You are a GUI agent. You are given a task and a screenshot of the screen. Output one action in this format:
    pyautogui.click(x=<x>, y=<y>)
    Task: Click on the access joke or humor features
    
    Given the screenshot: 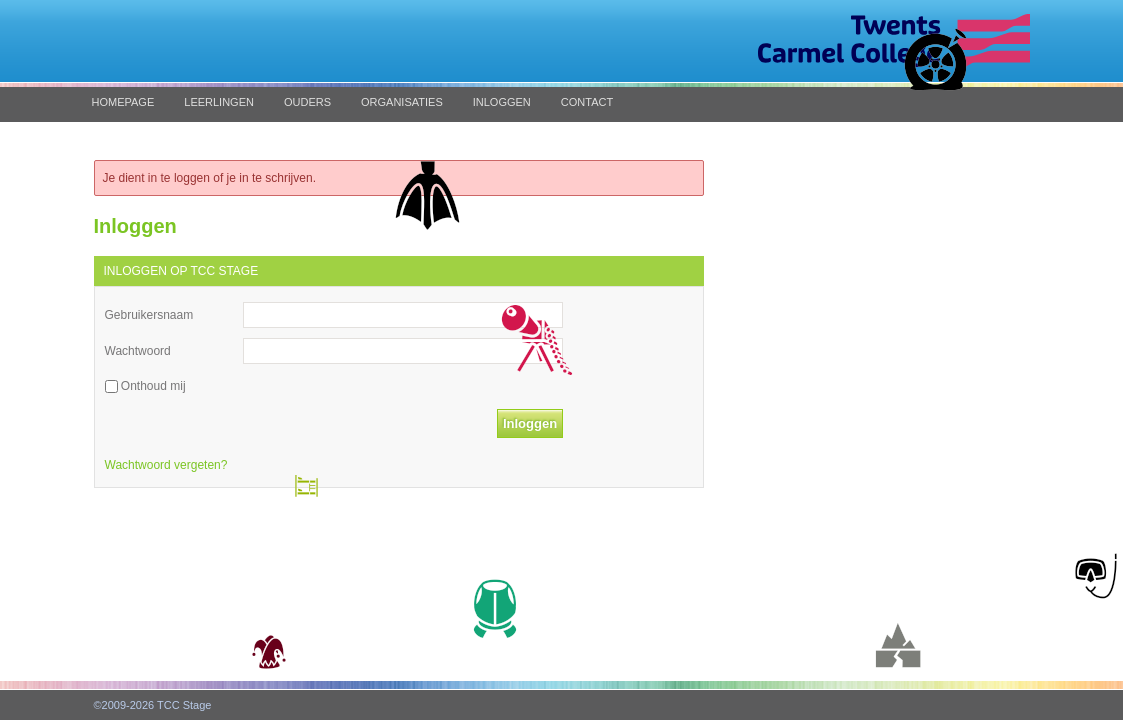 What is the action you would take?
    pyautogui.click(x=269, y=652)
    